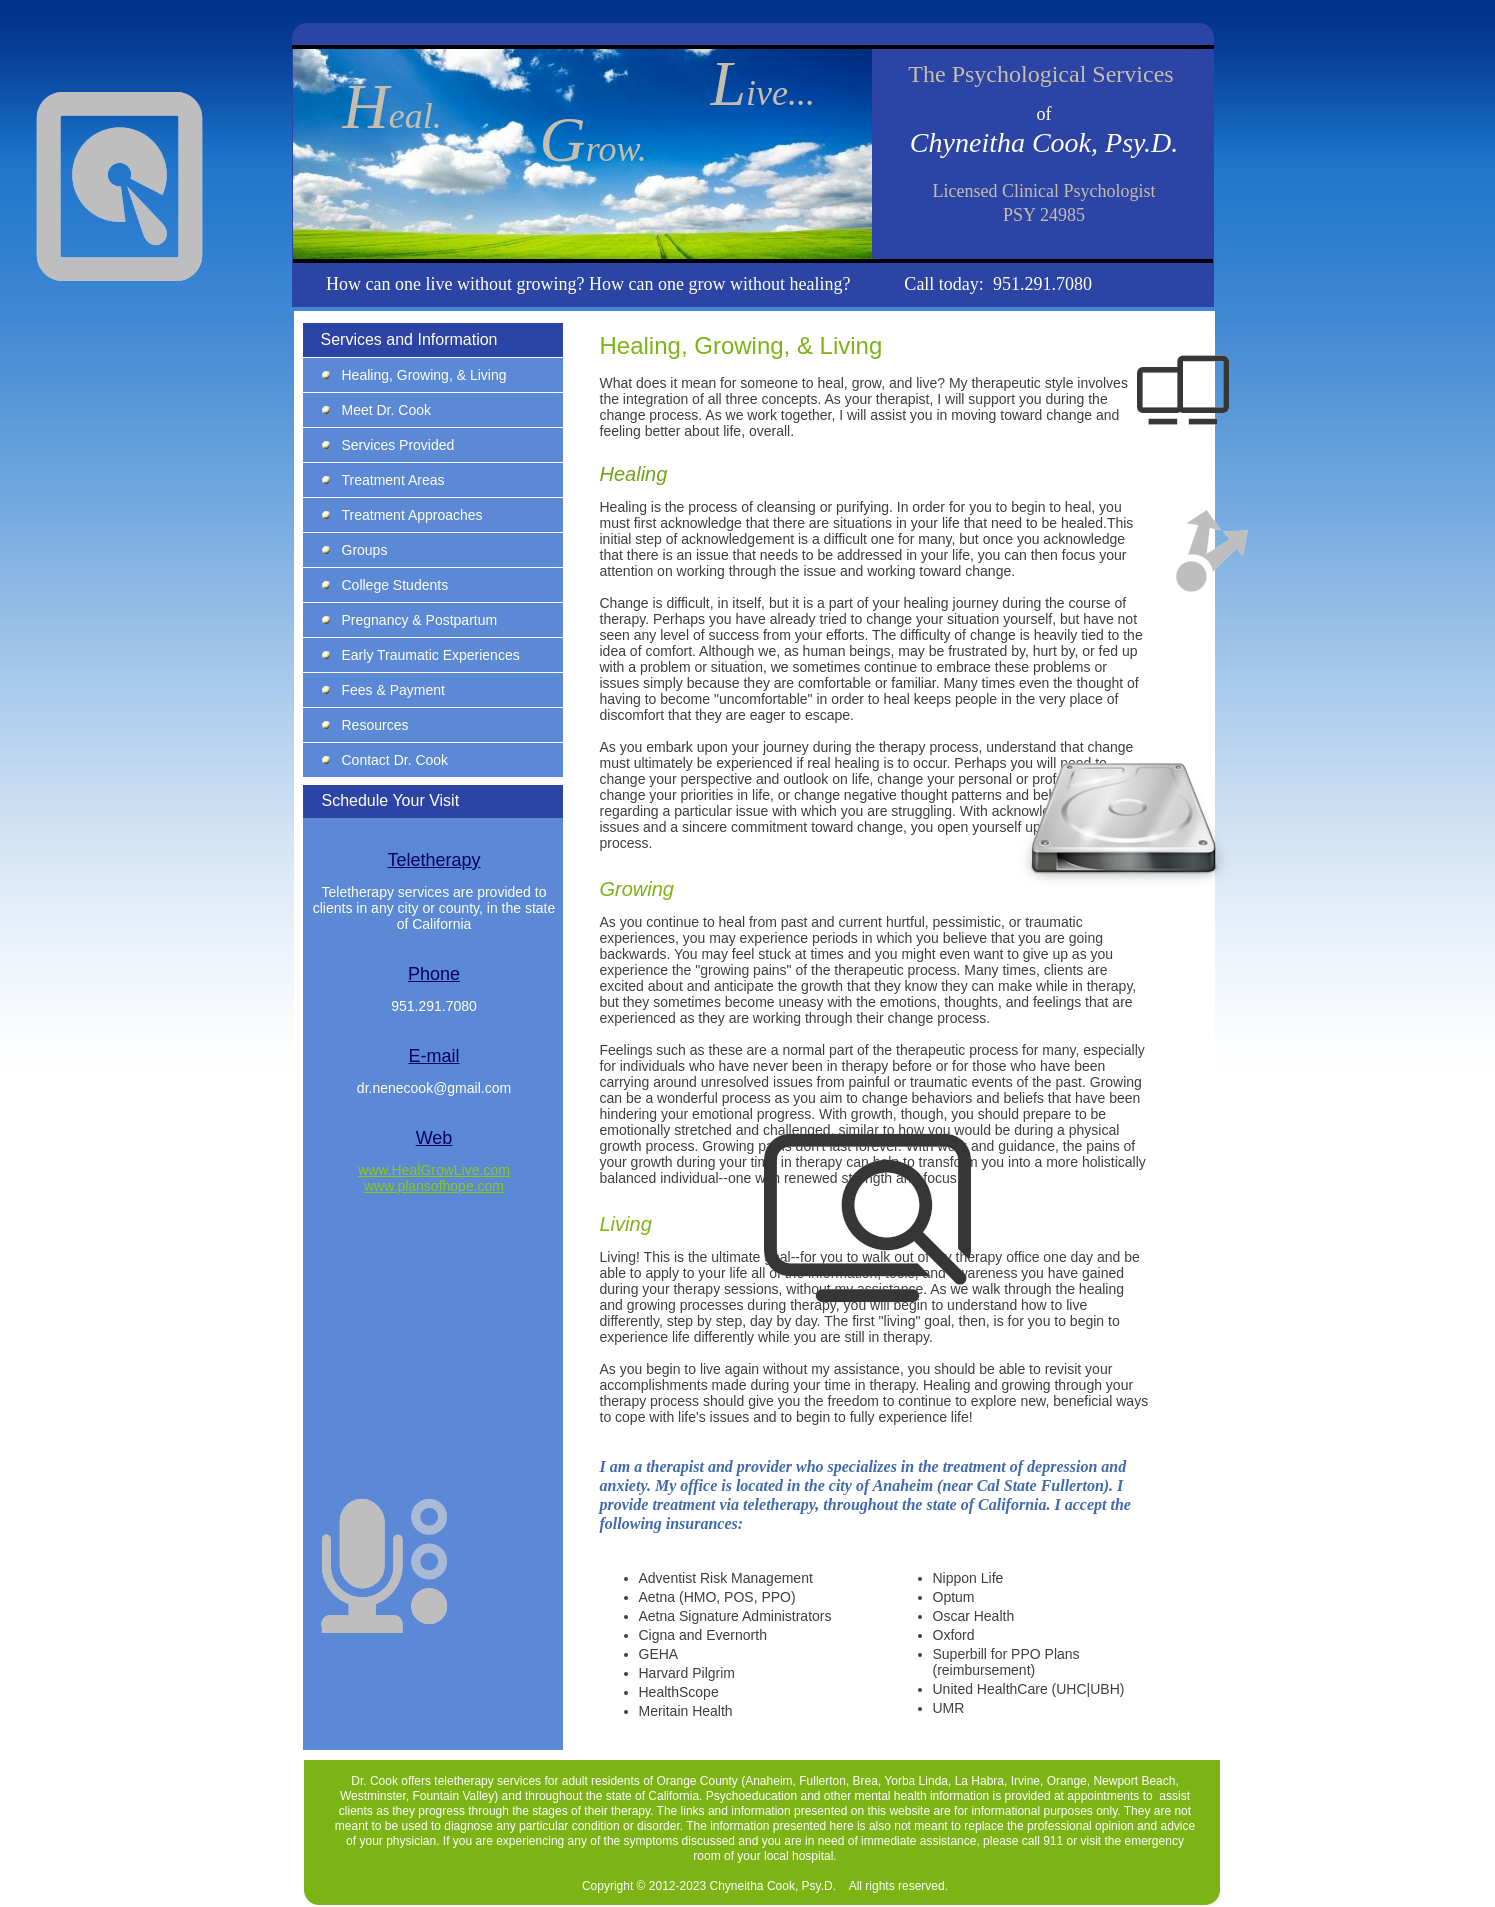 This screenshot has height=1907, width=1495. Describe the element at coordinates (1217, 551) in the screenshot. I see `share or send content to another app or device` at that location.